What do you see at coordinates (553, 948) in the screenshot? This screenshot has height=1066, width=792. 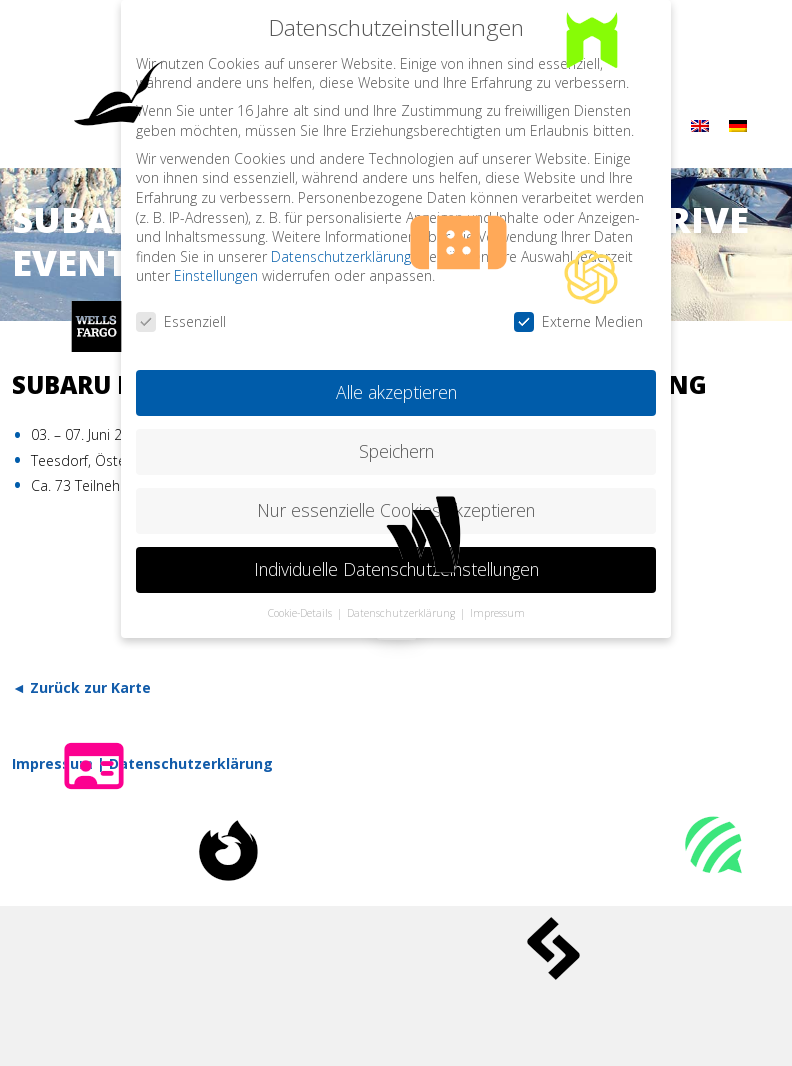 I see `visit sitepoint website or resources` at bounding box center [553, 948].